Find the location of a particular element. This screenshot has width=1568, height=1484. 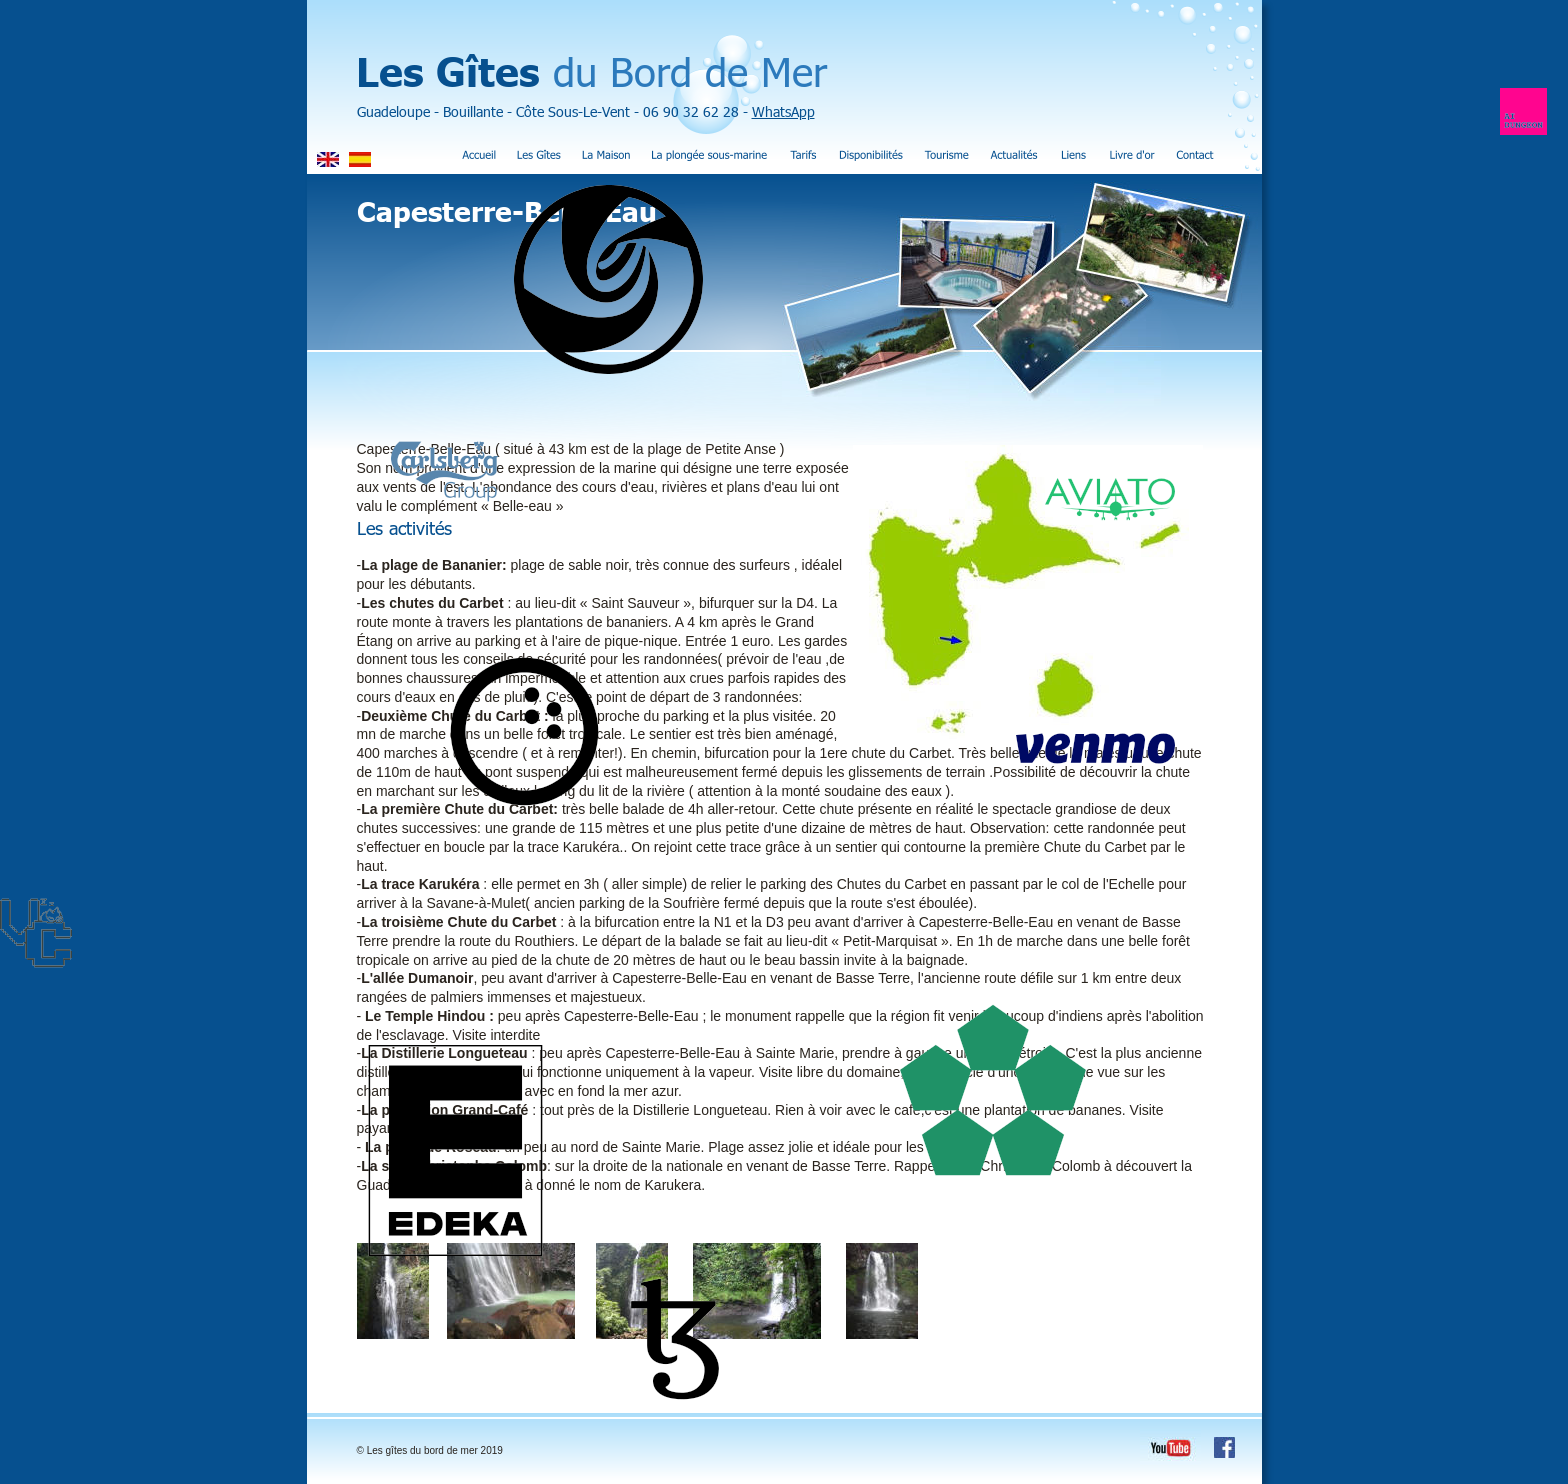

open vencord discord client mod settings is located at coordinates (36, 933).